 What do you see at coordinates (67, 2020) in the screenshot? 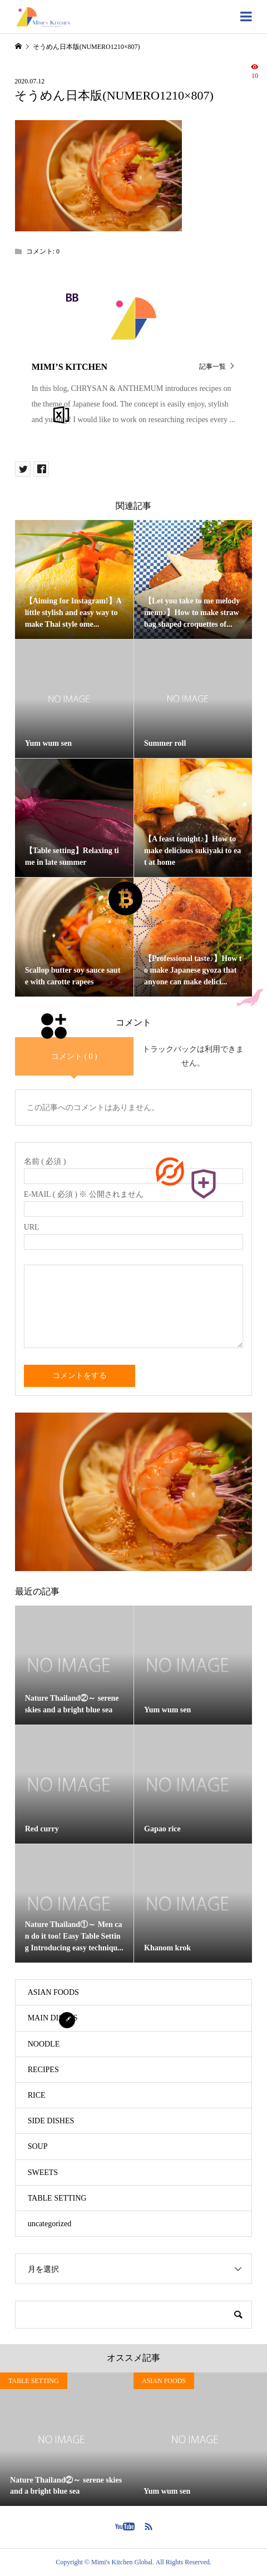
I see `start or set a timer` at bounding box center [67, 2020].